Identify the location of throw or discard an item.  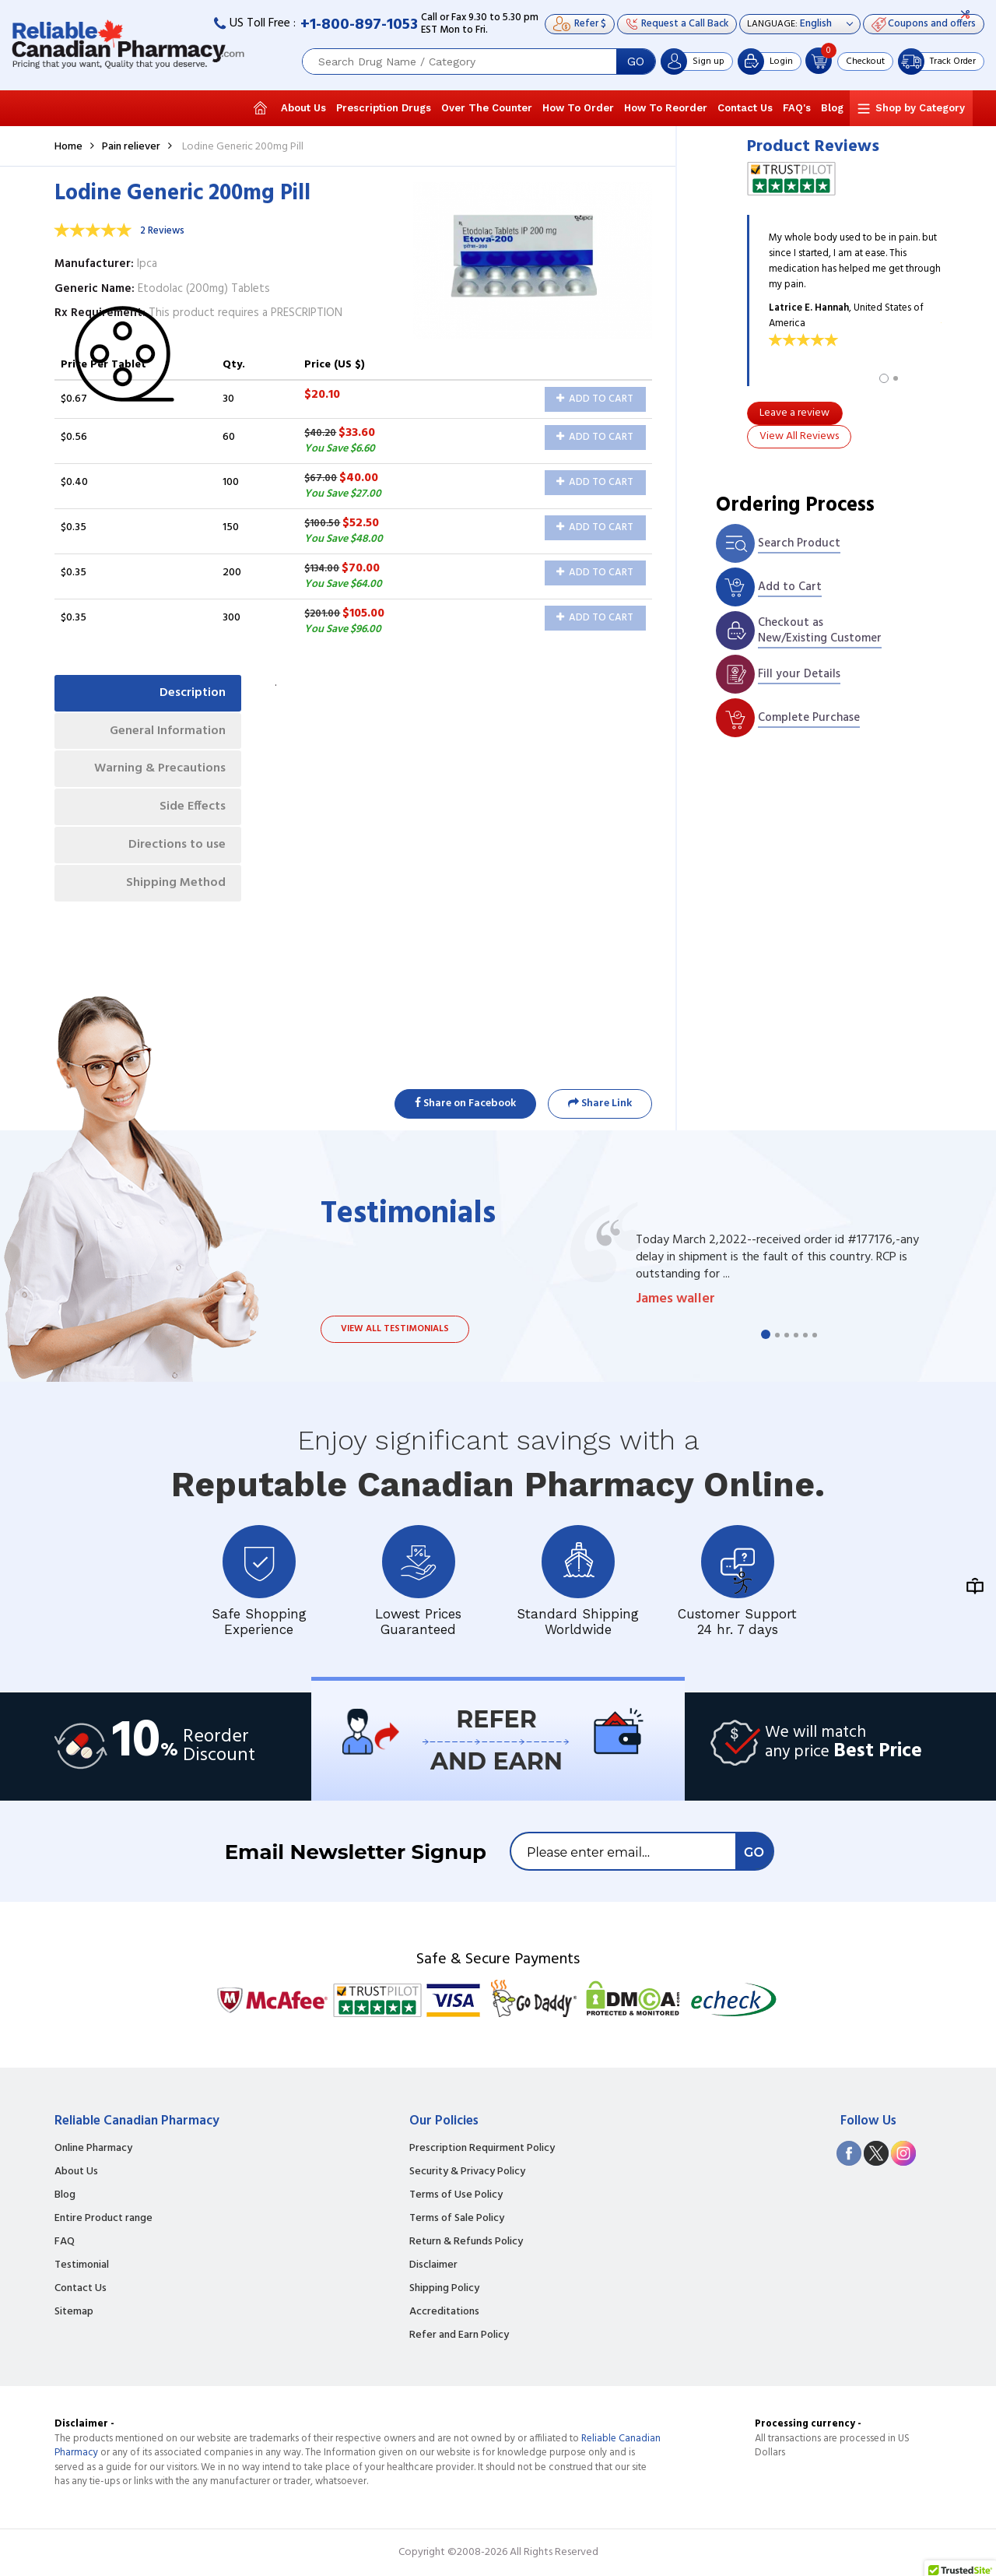
(742, 1582).